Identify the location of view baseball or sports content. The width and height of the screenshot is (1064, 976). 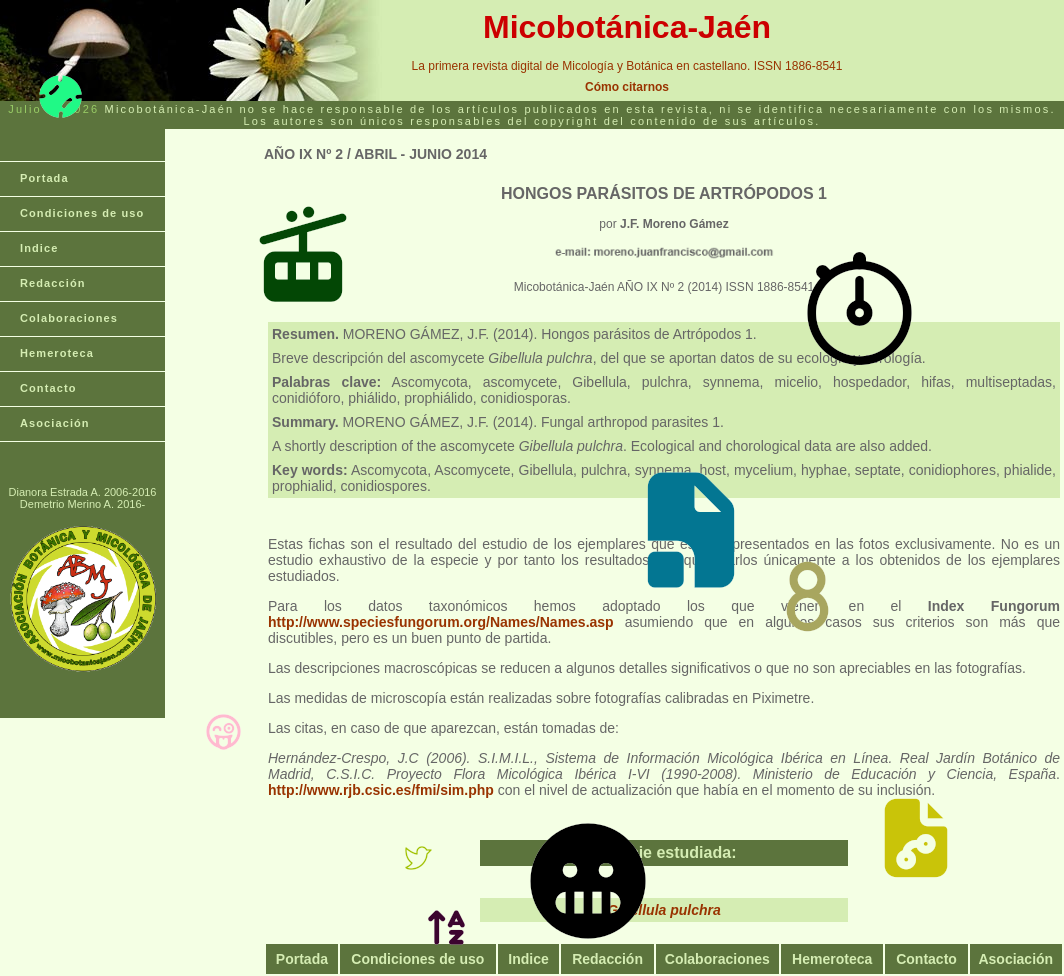
(60, 96).